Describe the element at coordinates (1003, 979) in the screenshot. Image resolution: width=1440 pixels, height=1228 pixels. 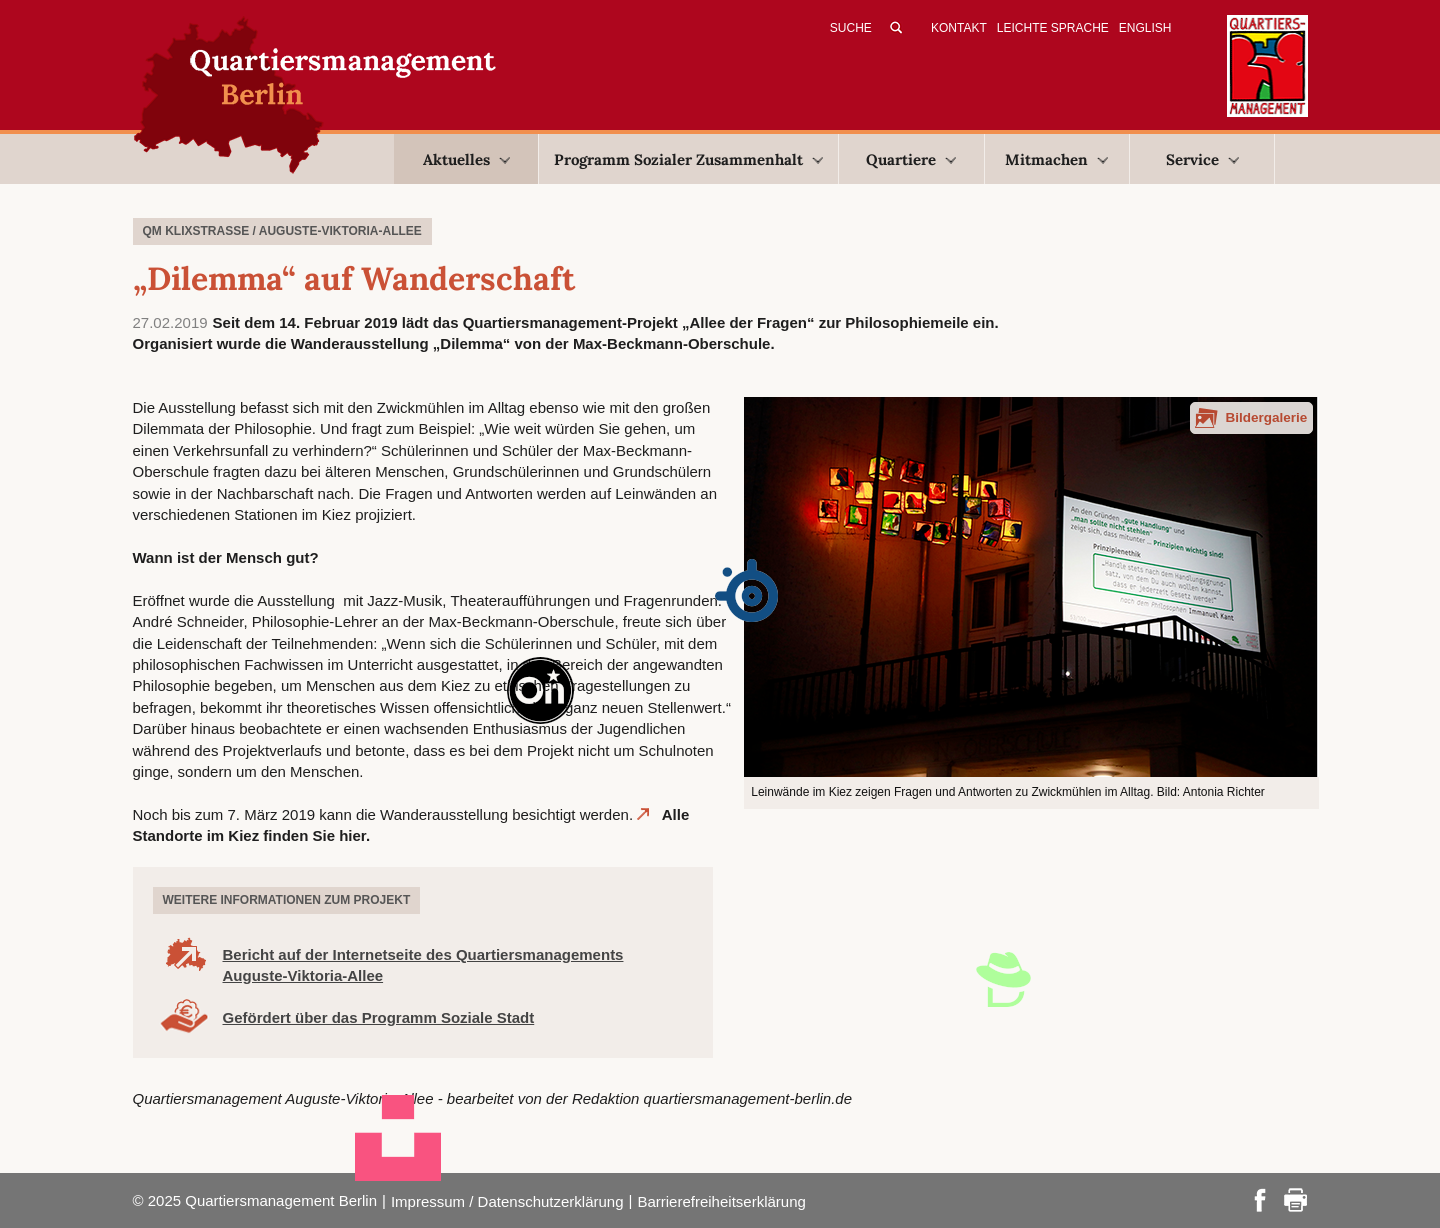
I see `cyberdefenders platform logo` at that location.